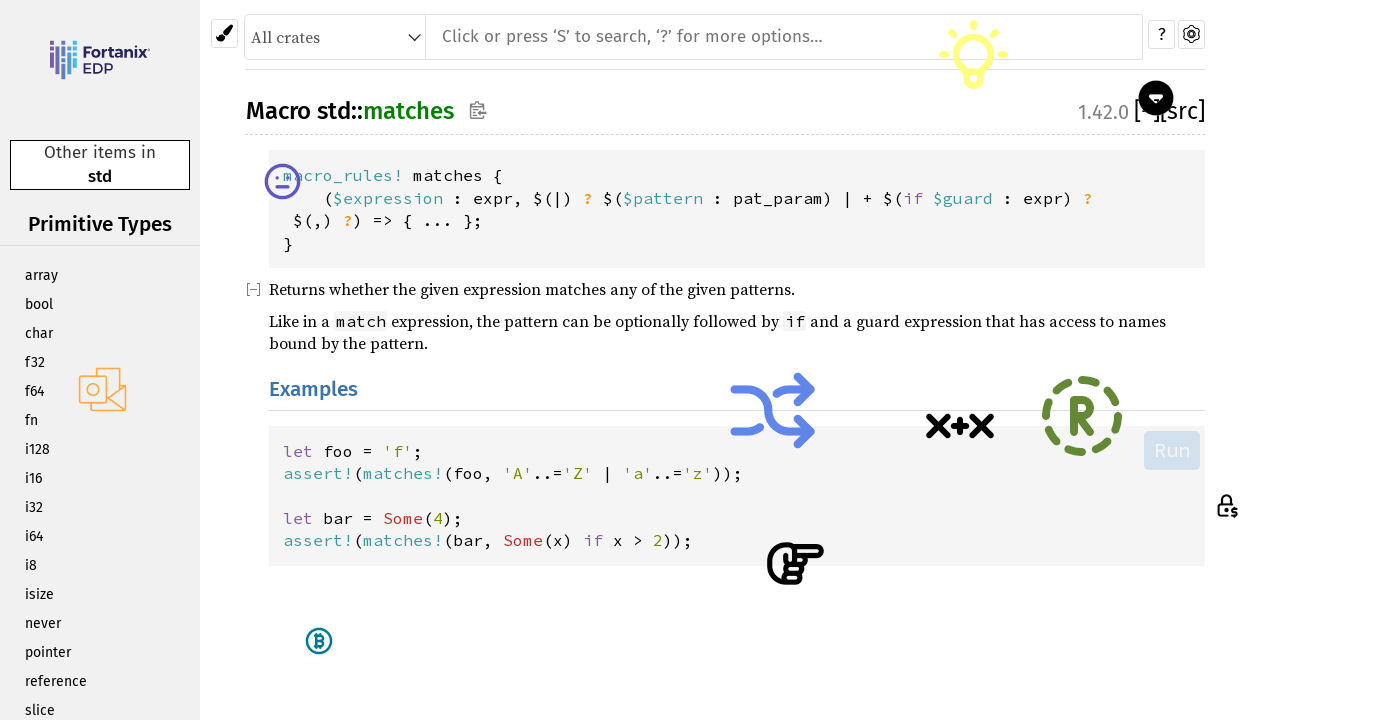 This screenshot has height=720, width=1384. What do you see at coordinates (973, 54) in the screenshot?
I see `view tips or suggestions` at bounding box center [973, 54].